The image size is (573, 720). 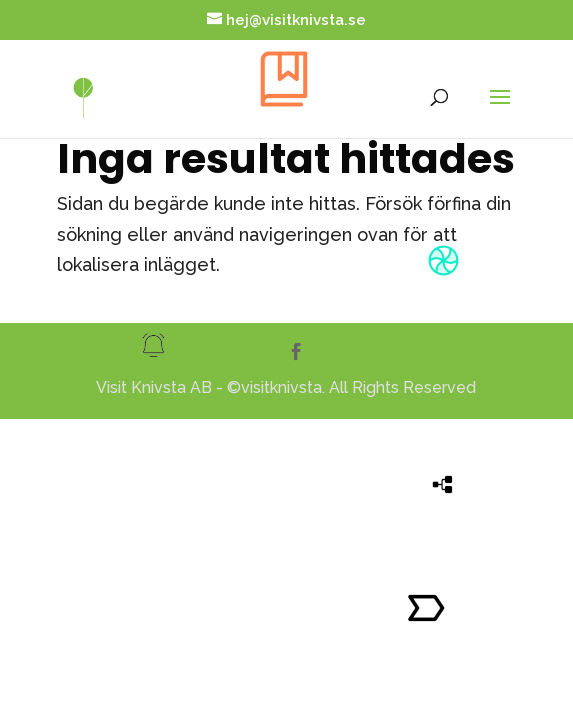 I want to click on view hierarchical organization or folder structure, so click(x=443, y=484).